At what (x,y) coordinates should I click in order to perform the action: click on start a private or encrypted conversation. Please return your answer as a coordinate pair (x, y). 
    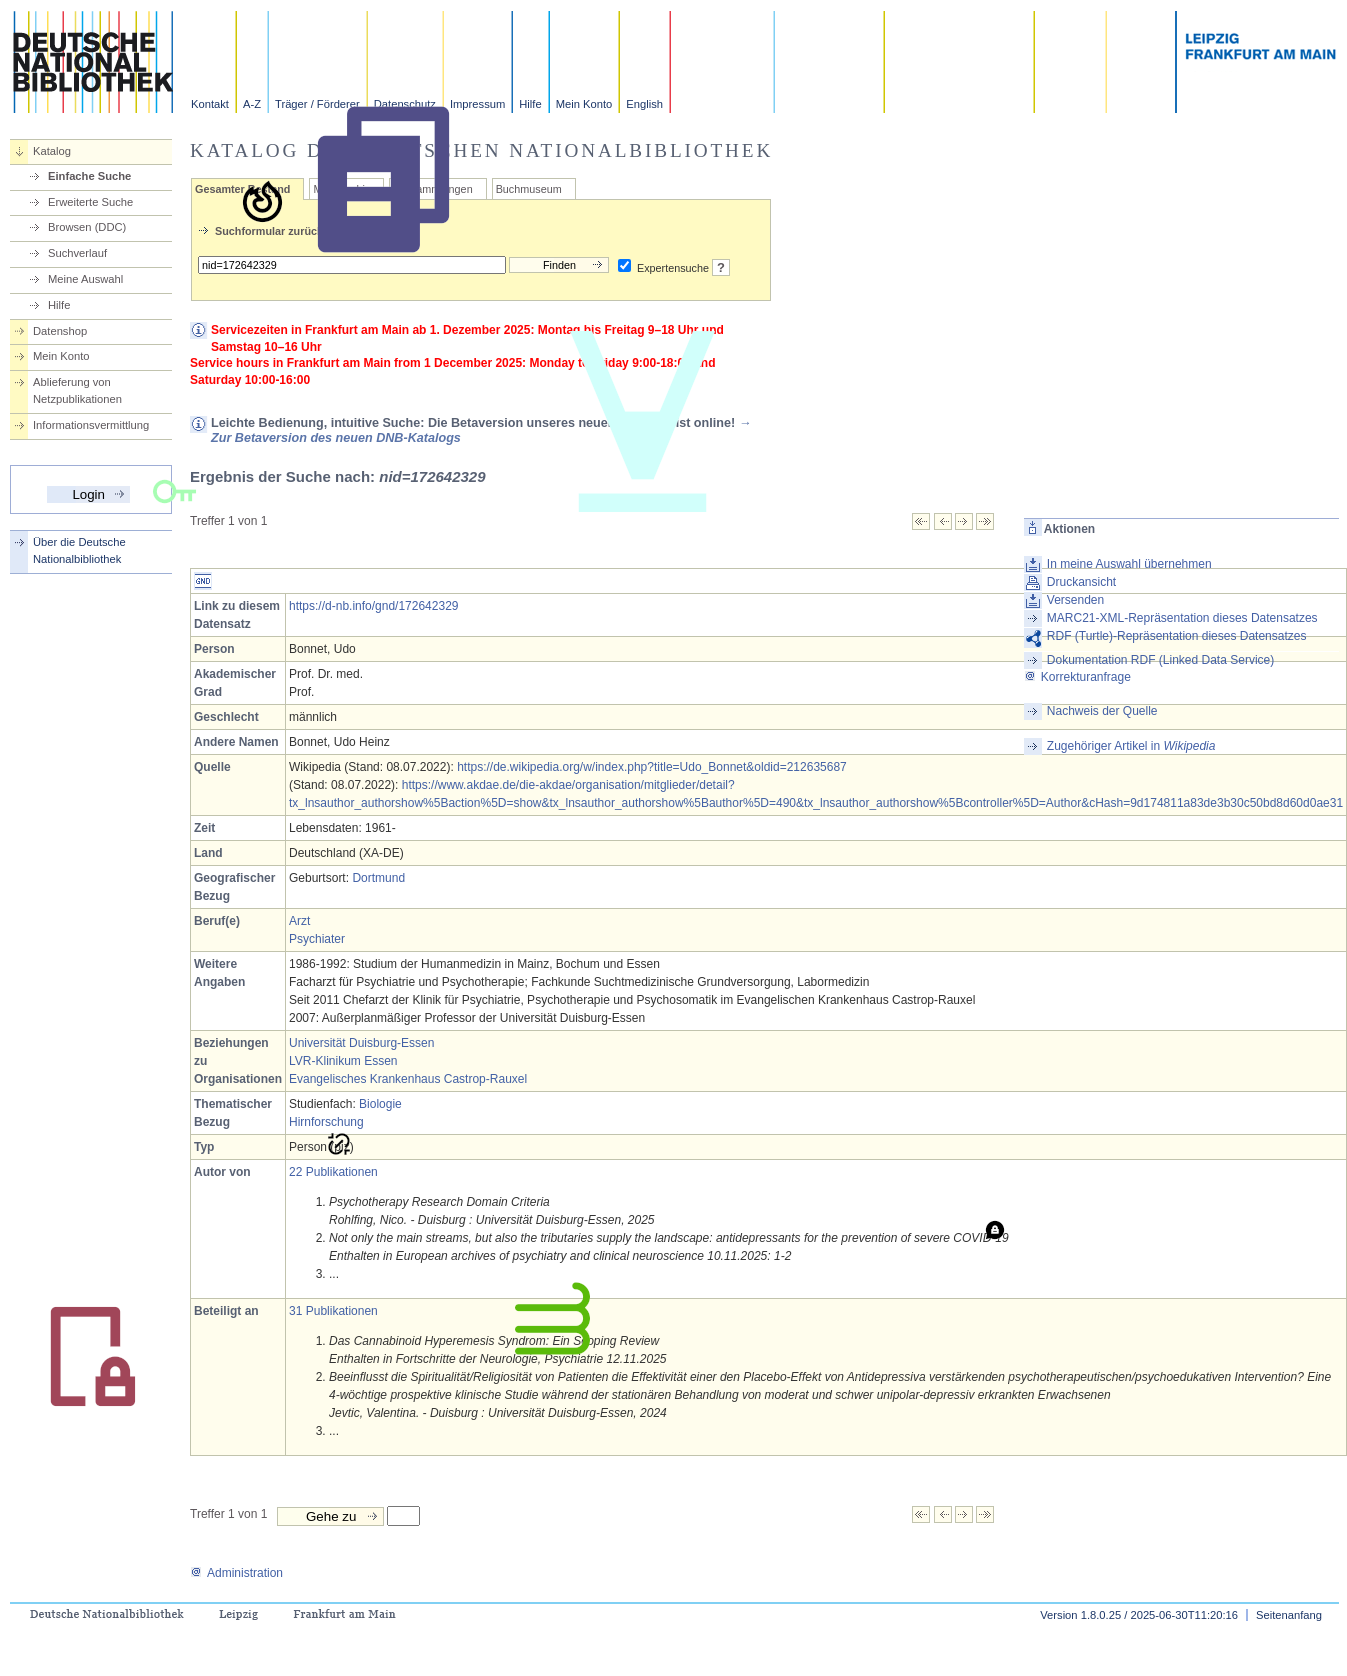
    Looking at the image, I should click on (995, 1230).